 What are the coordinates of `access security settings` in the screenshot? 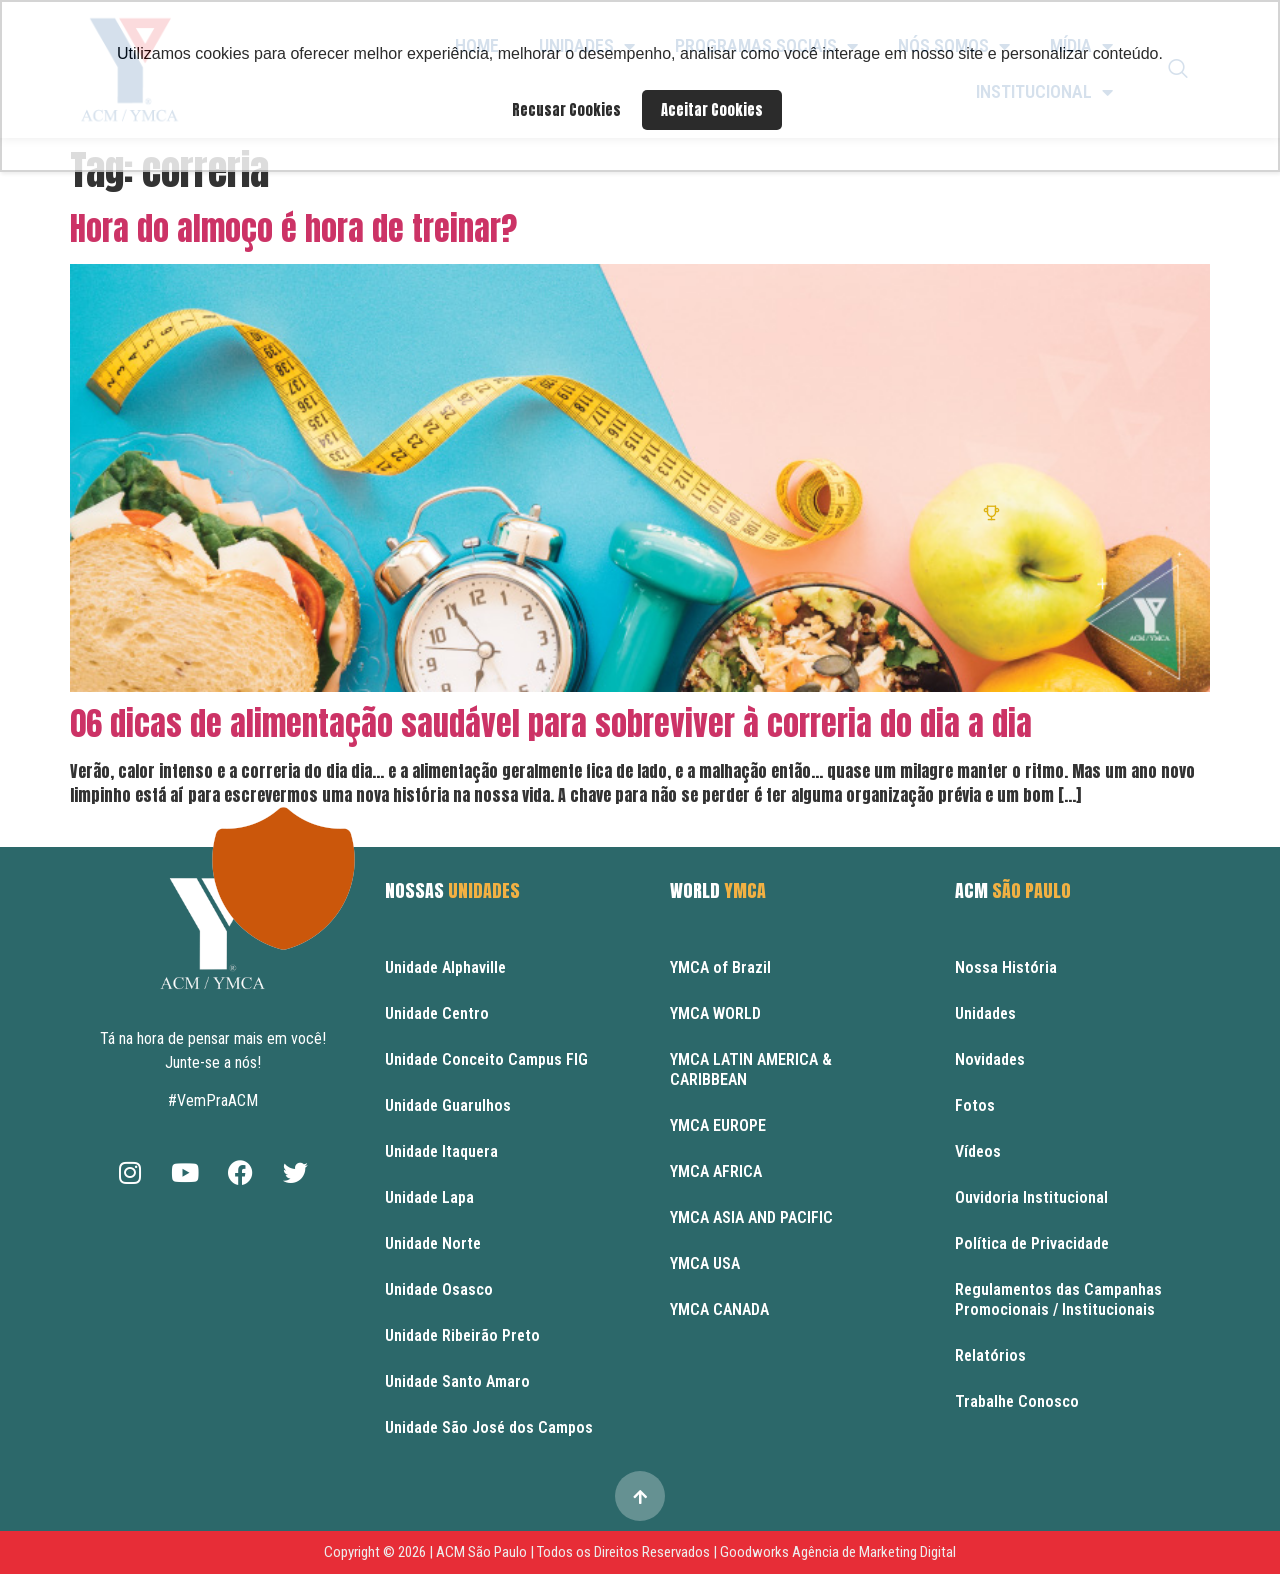 It's located at (283, 878).